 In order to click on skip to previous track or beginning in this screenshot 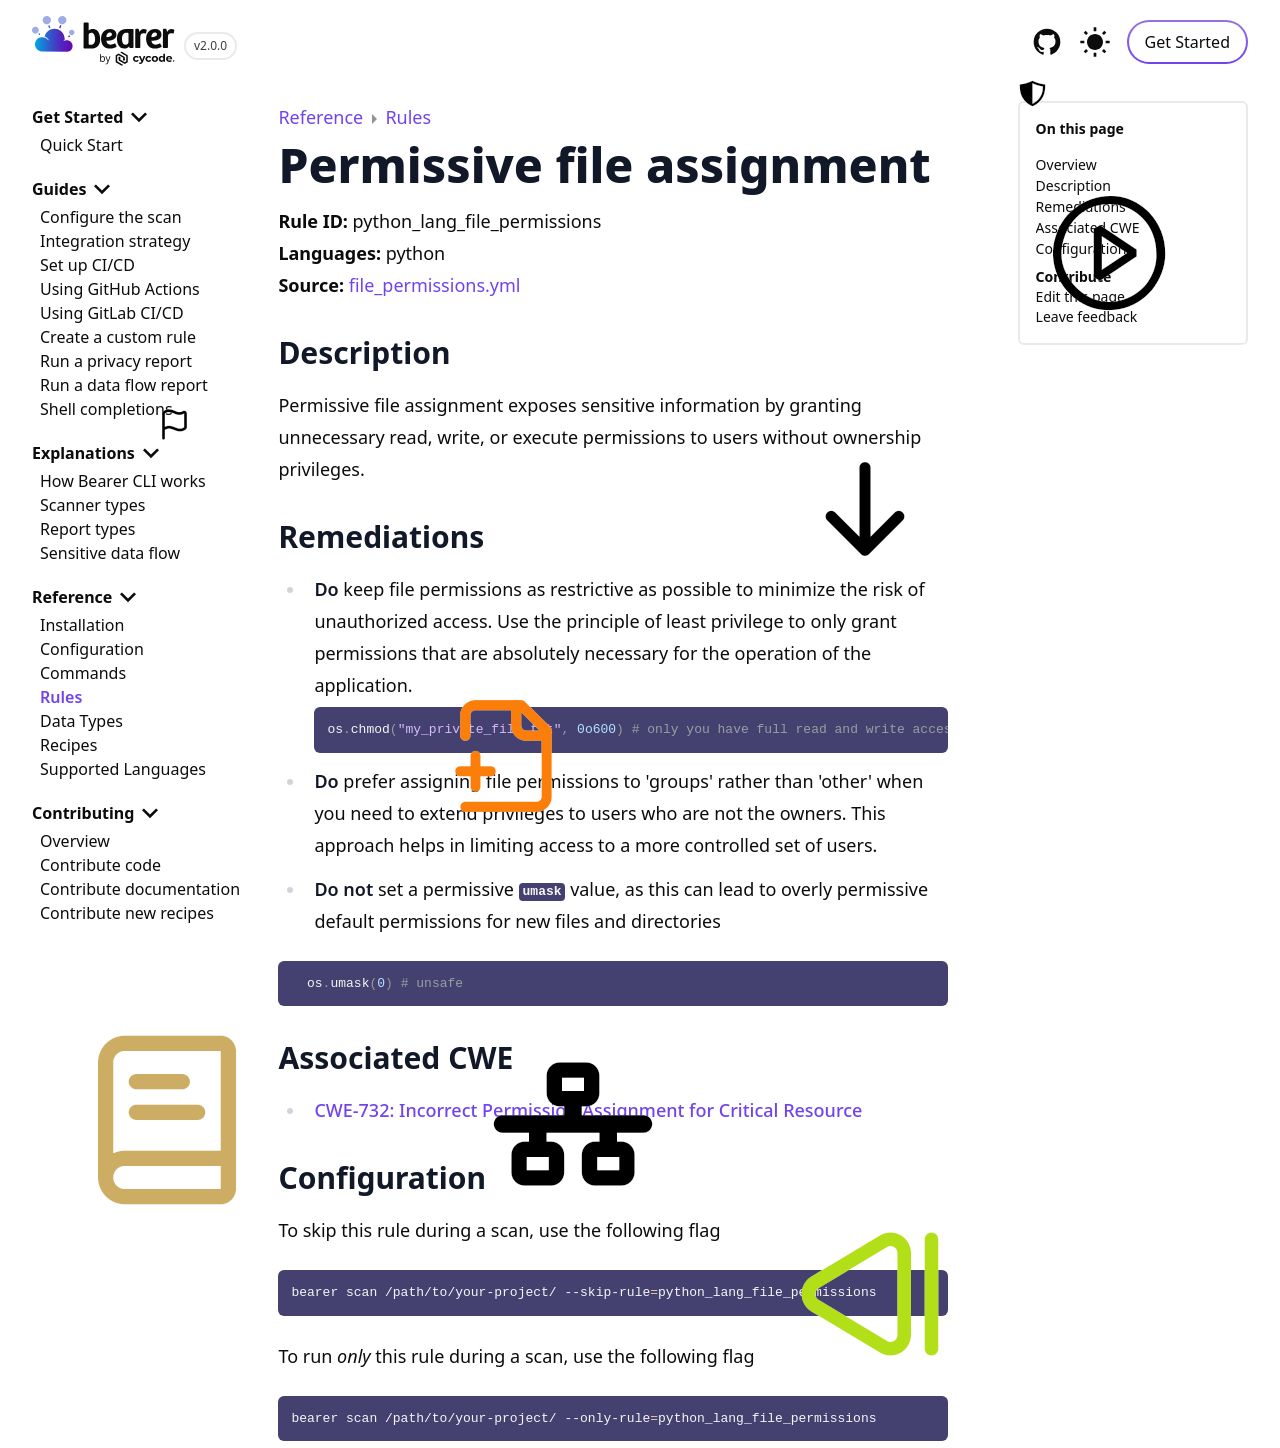, I will do `click(870, 1294)`.